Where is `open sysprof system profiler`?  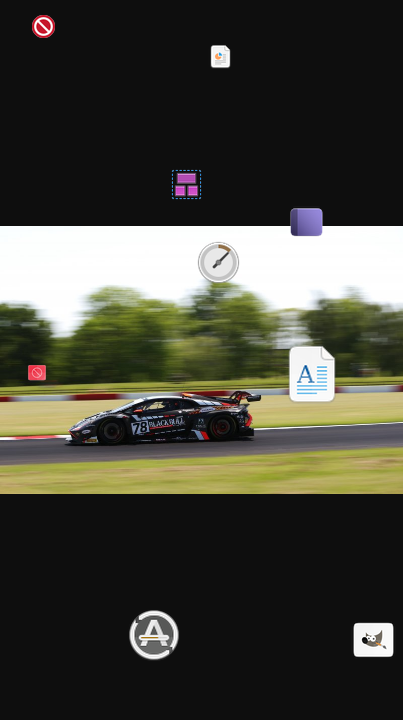
open sysprof system profiler is located at coordinates (218, 262).